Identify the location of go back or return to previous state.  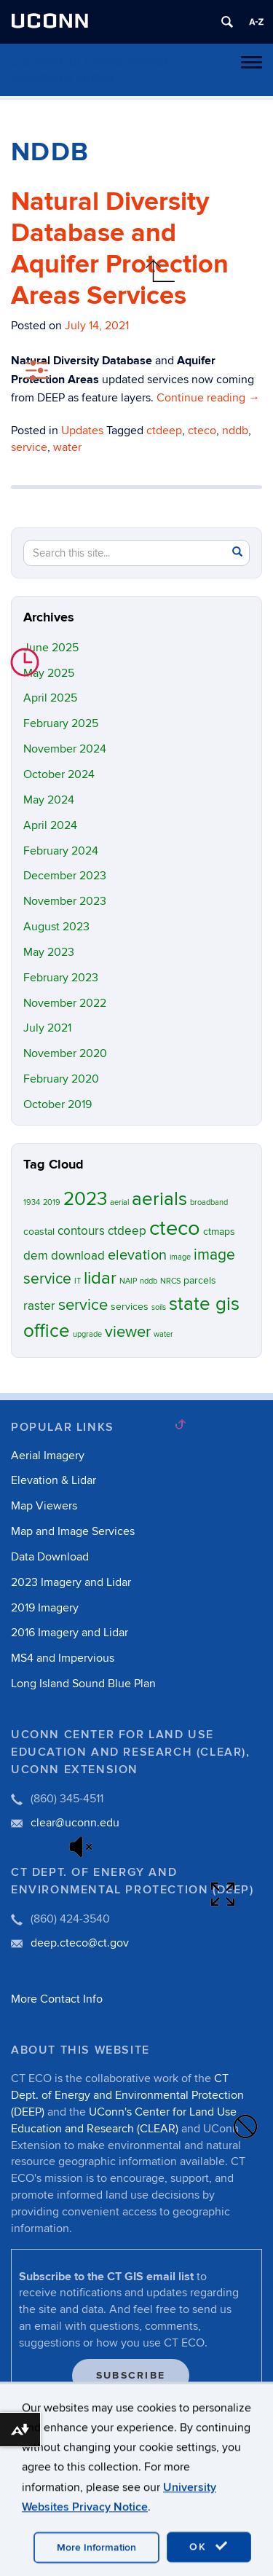
(181, 1424).